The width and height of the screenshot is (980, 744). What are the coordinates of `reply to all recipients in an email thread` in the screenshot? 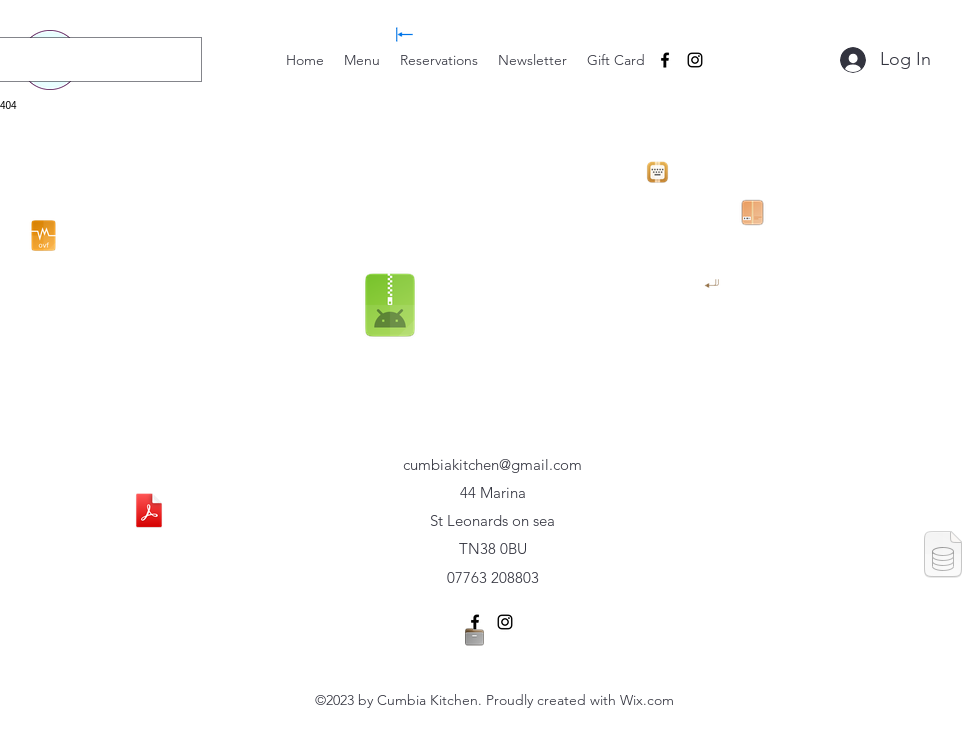 It's located at (711, 283).